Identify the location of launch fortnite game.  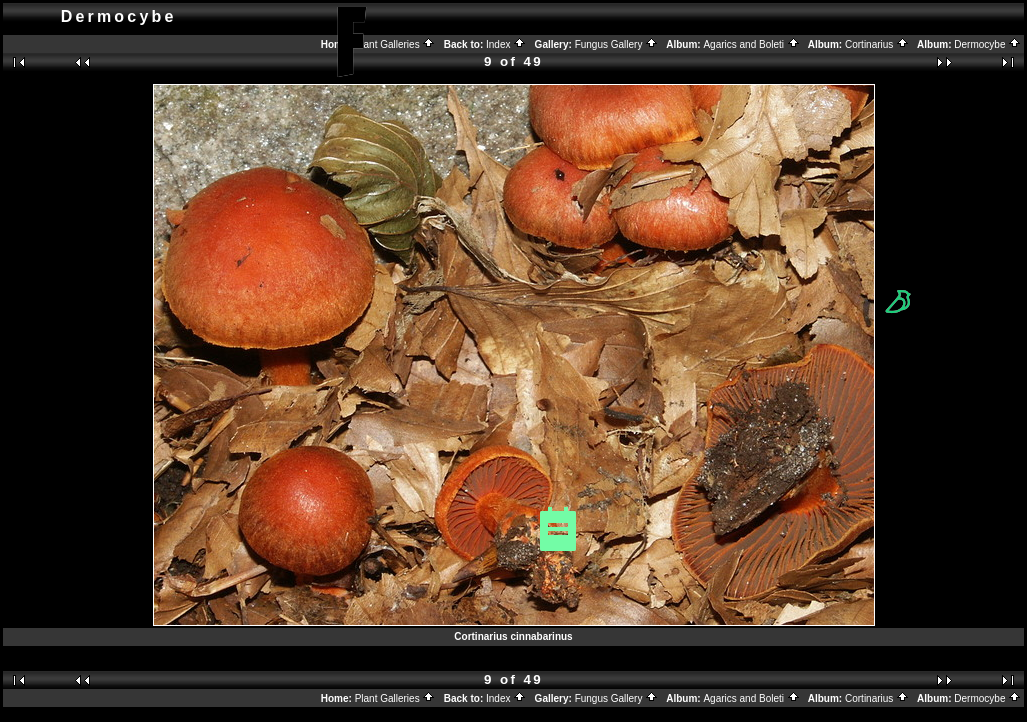
(352, 42).